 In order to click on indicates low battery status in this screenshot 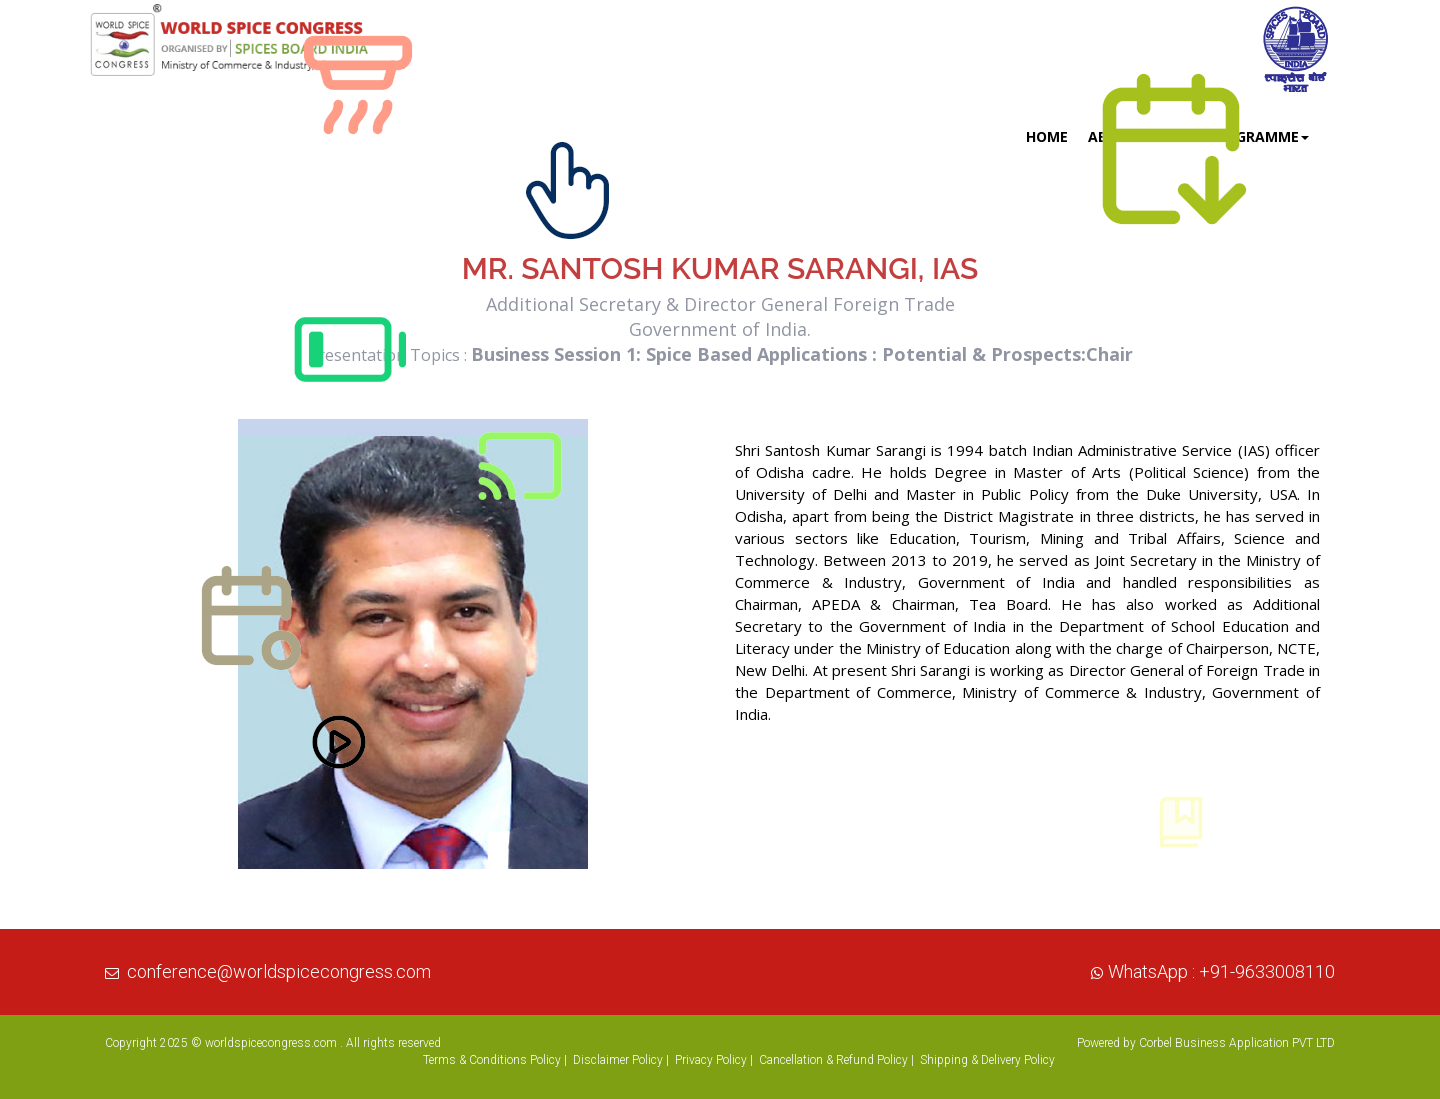, I will do `click(348, 349)`.